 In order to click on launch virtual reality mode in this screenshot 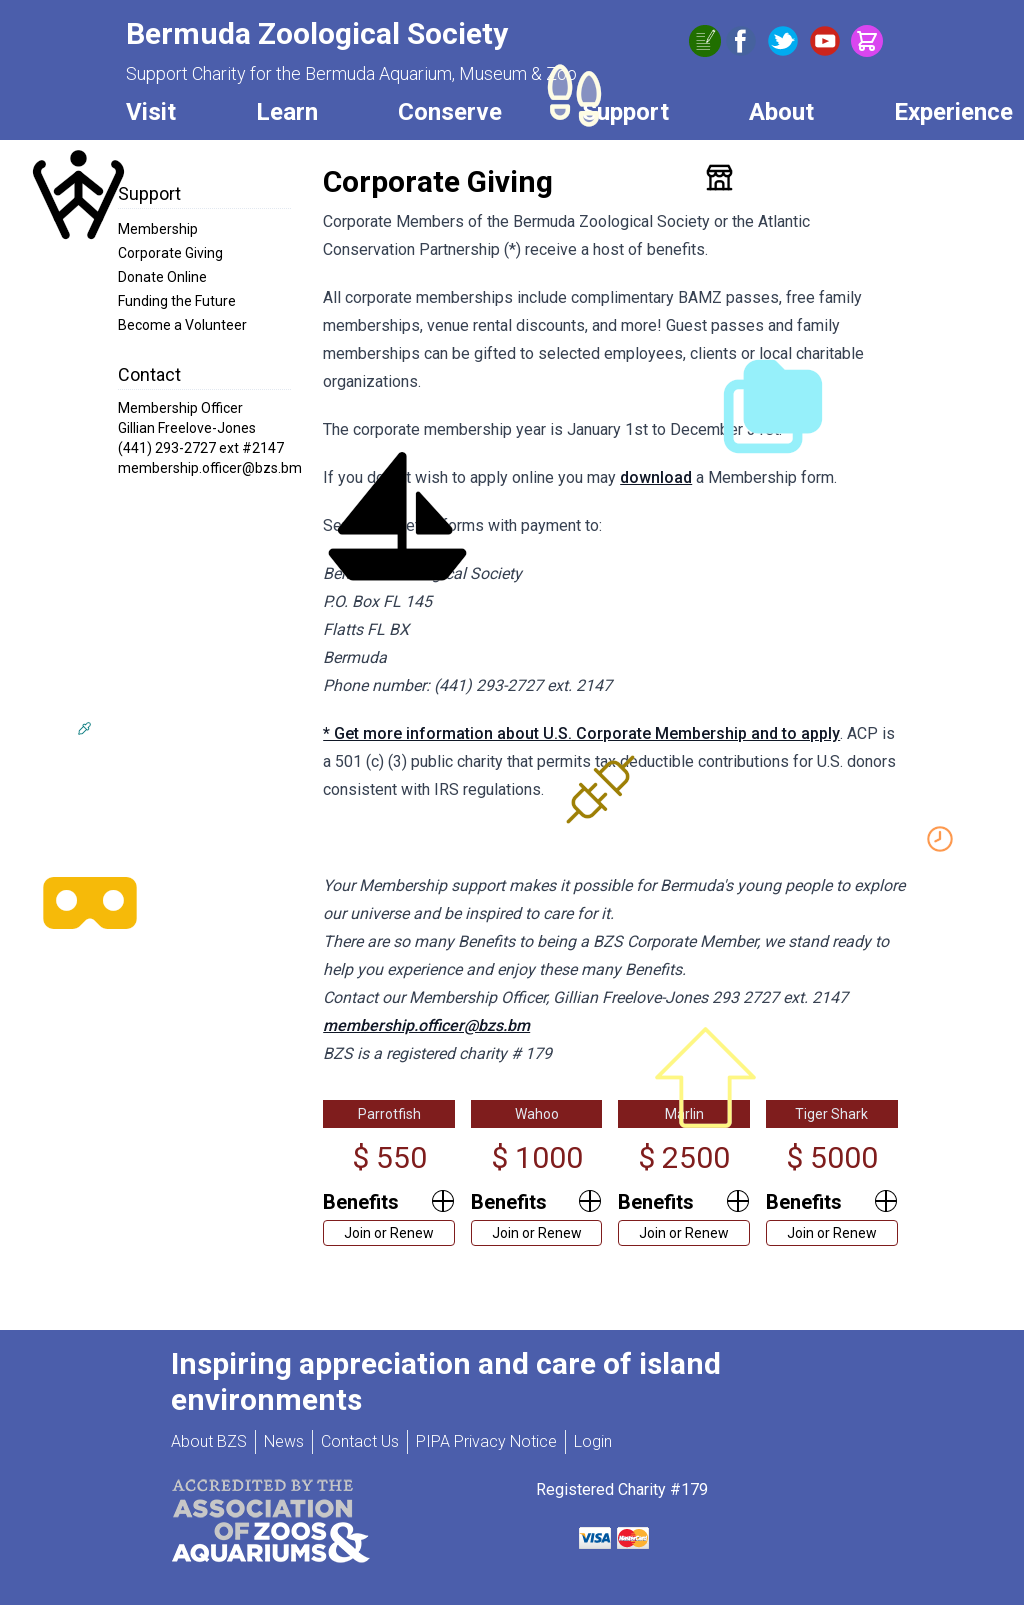, I will do `click(90, 903)`.